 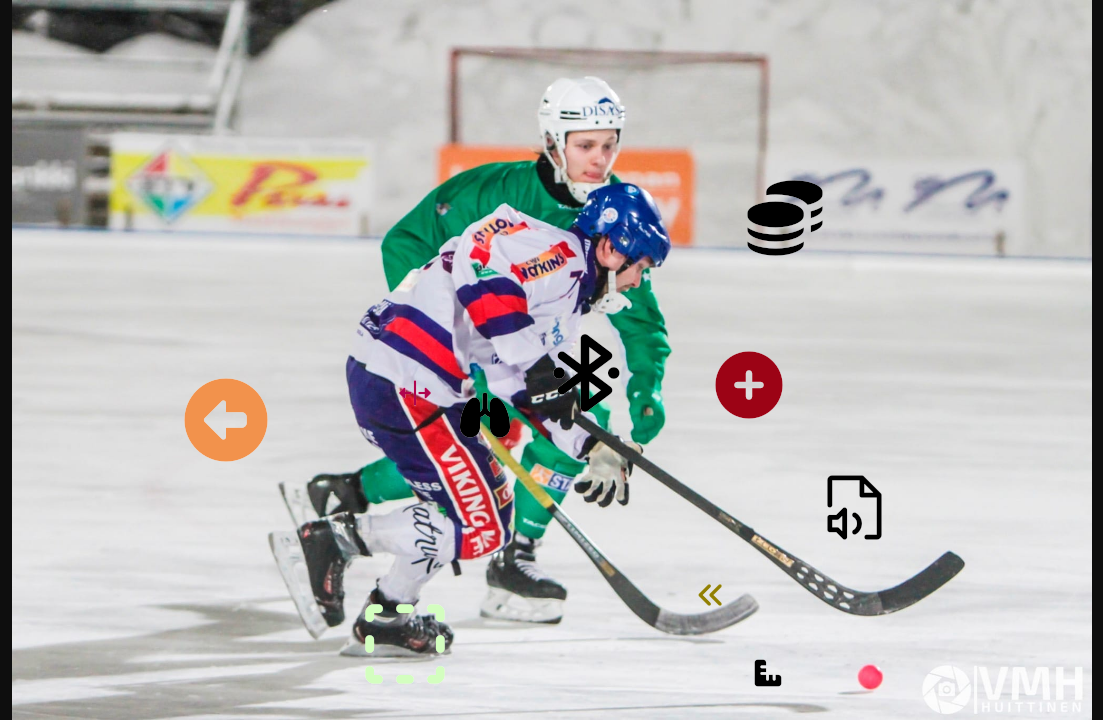 What do you see at coordinates (785, 218) in the screenshot?
I see `view your coin balance or currency` at bounding box center [785, 218].